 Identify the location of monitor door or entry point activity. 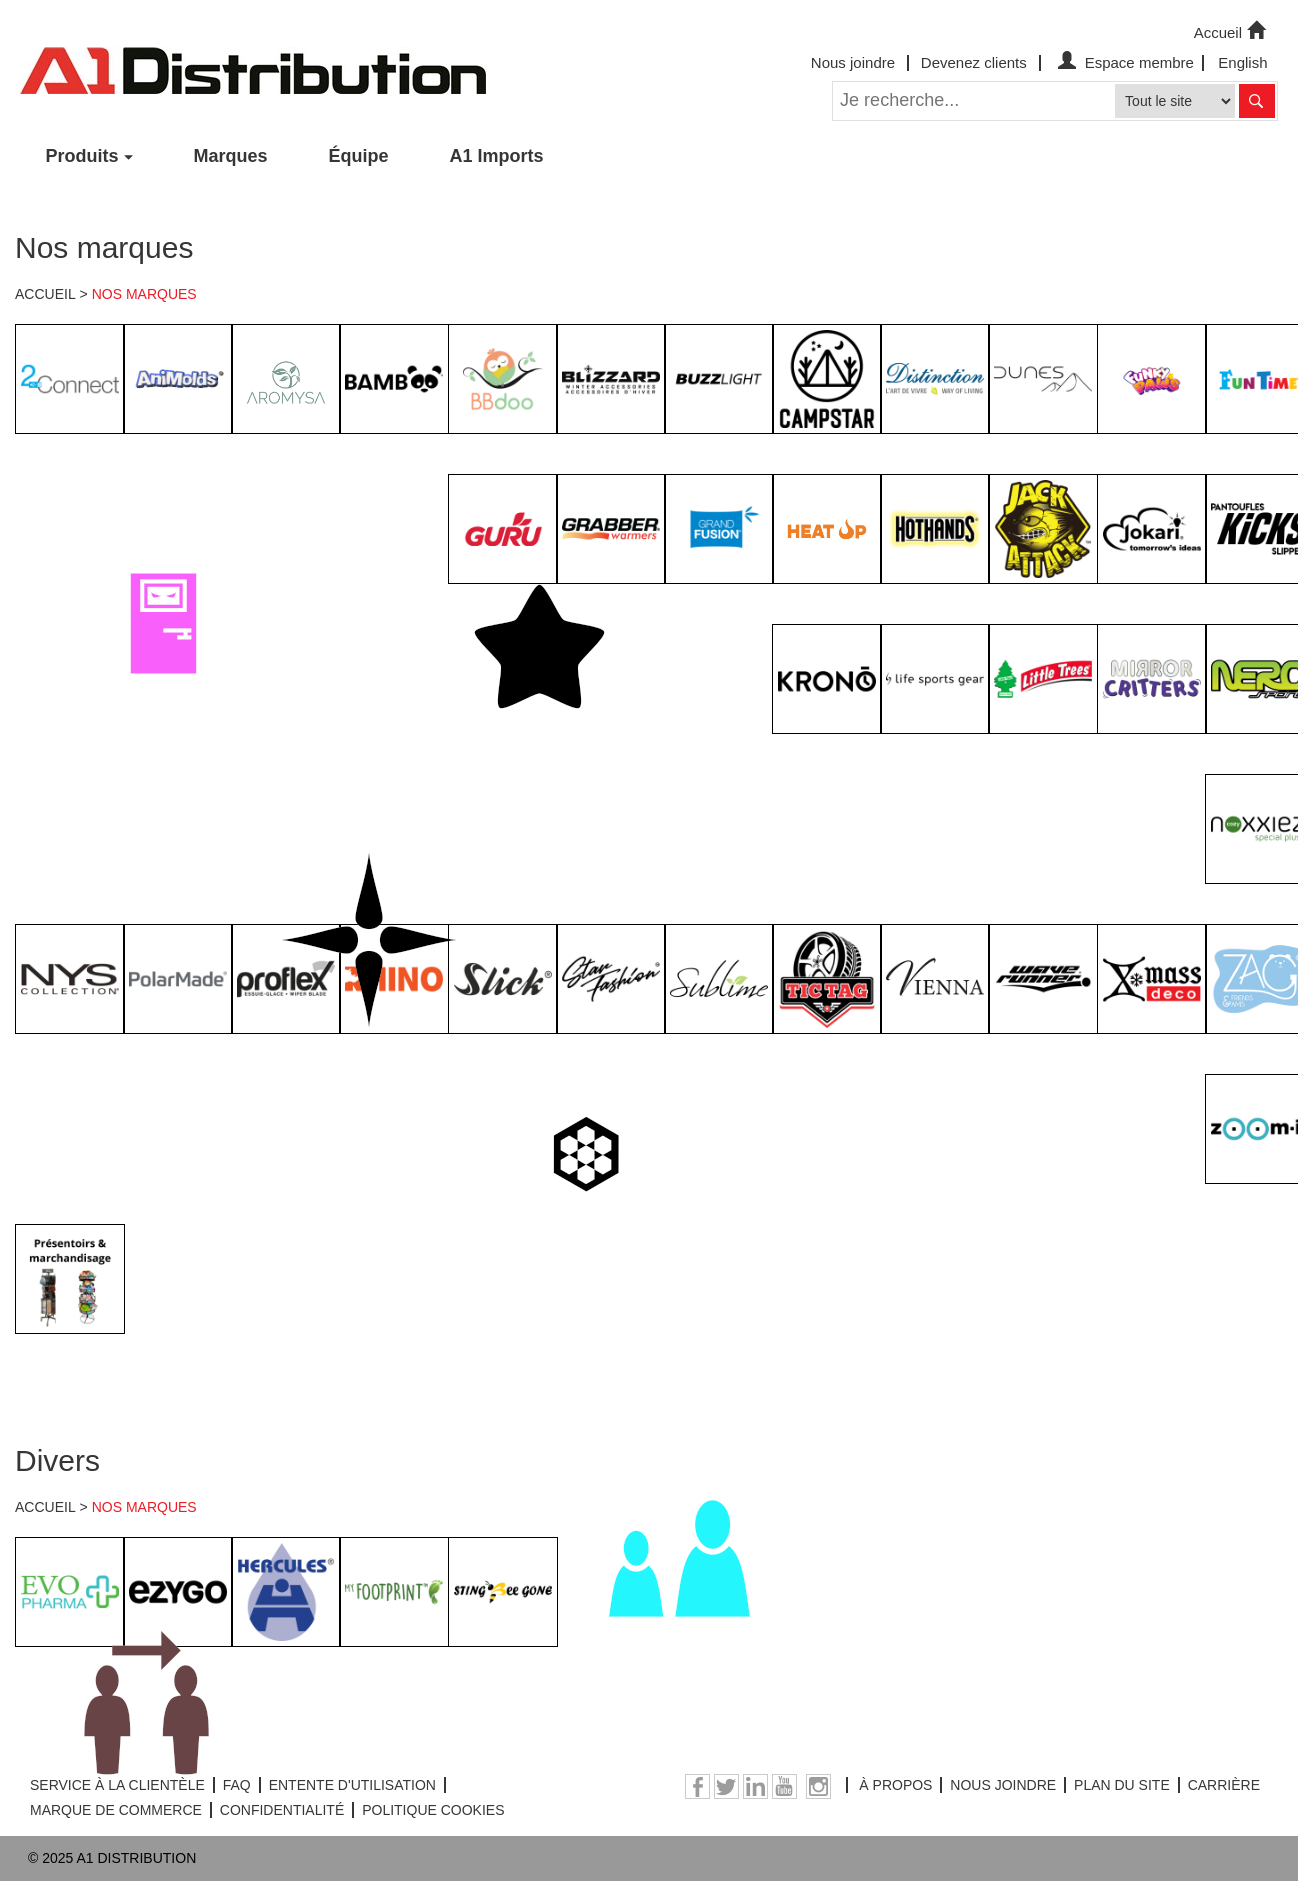
(163, 623).